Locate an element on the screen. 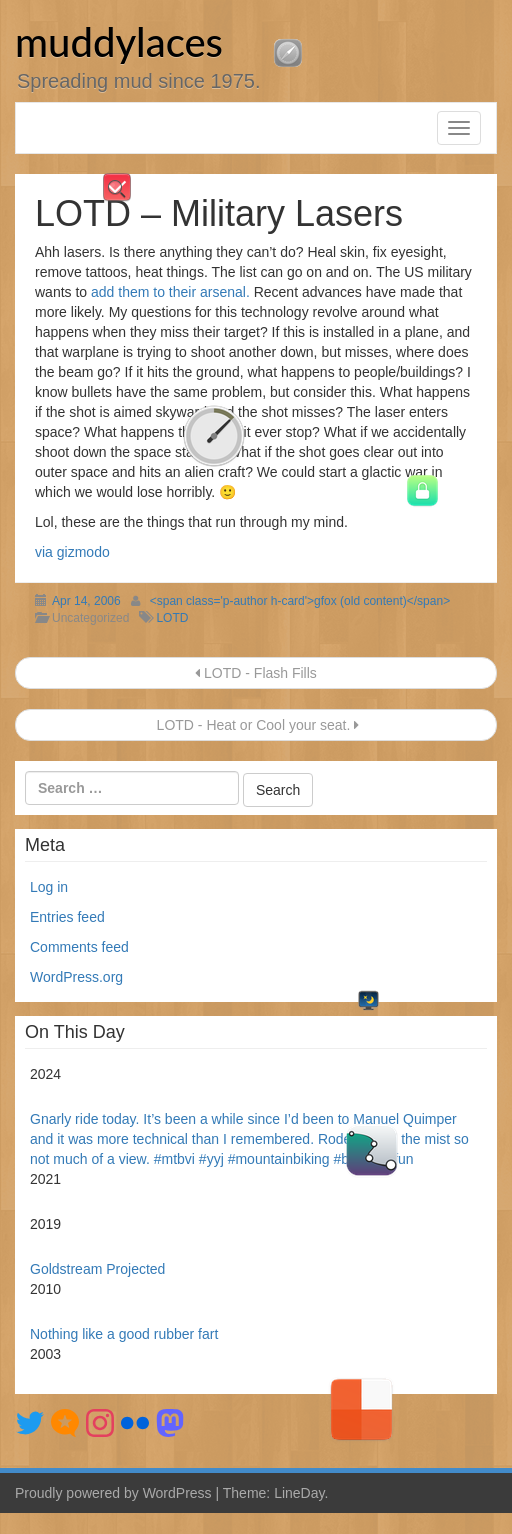 The image size is (512, 1534). access screensaver settings is located at coordinates (368, 1000).